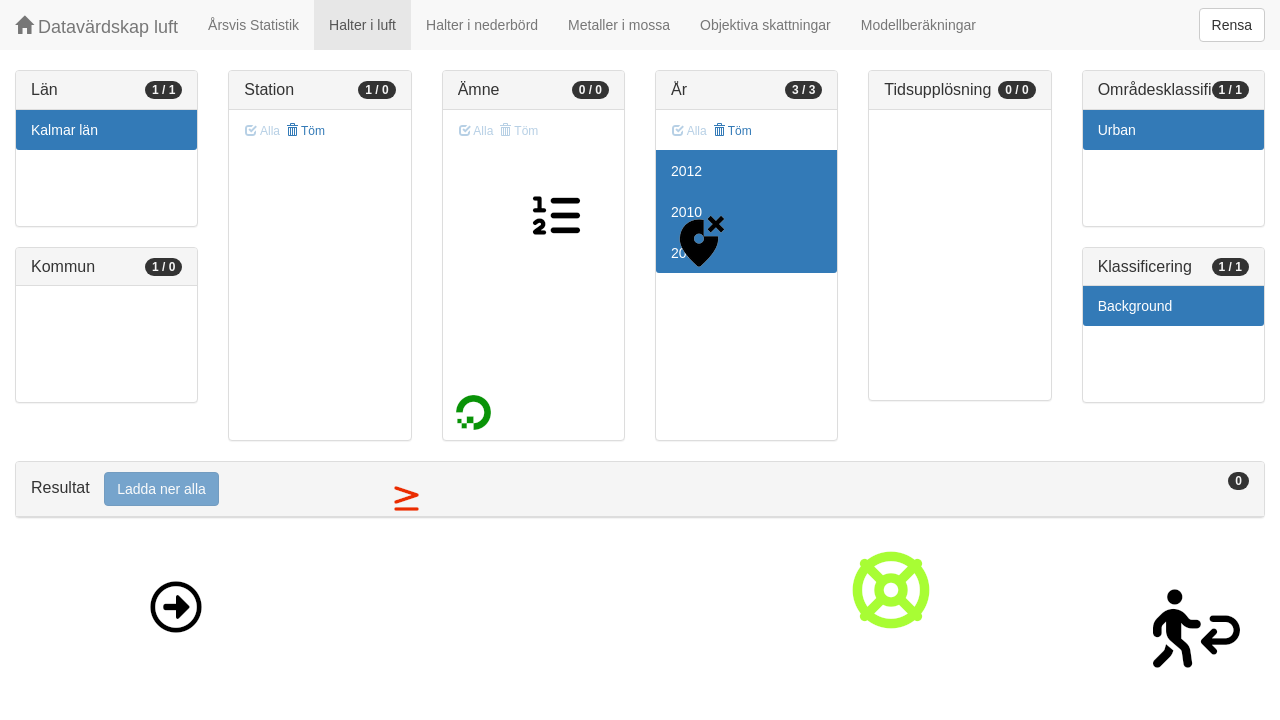 The height and width of the screenshot is (720, 1280). What do you see at coordinates (556, 215) in the screenshot?
I see `create a numbered list` at bounding box center [556, 215].